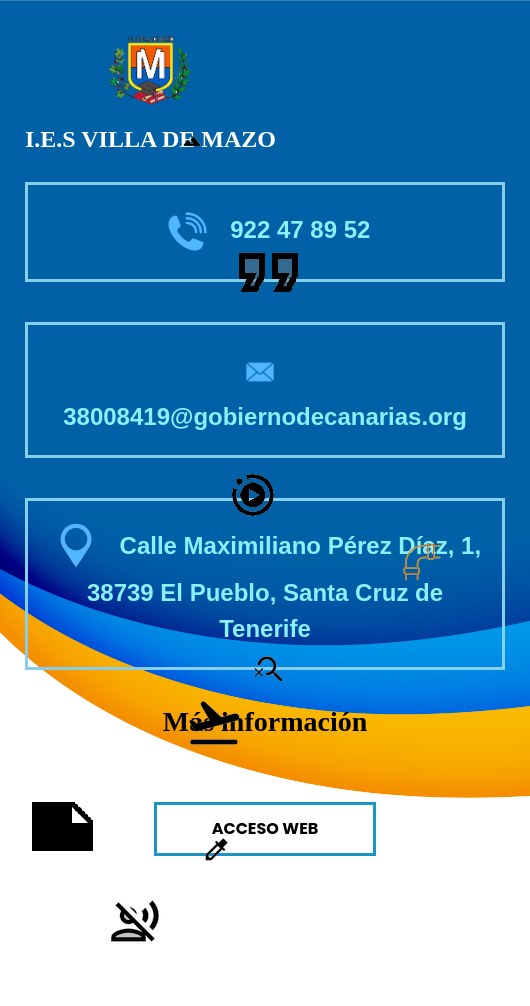 The width and height of the screenshot is (530, 1006). What do you see at coordinates (270, 669) in the screenshot?
I see `search is disabled or unavailable` at bounding box center [270, 669].